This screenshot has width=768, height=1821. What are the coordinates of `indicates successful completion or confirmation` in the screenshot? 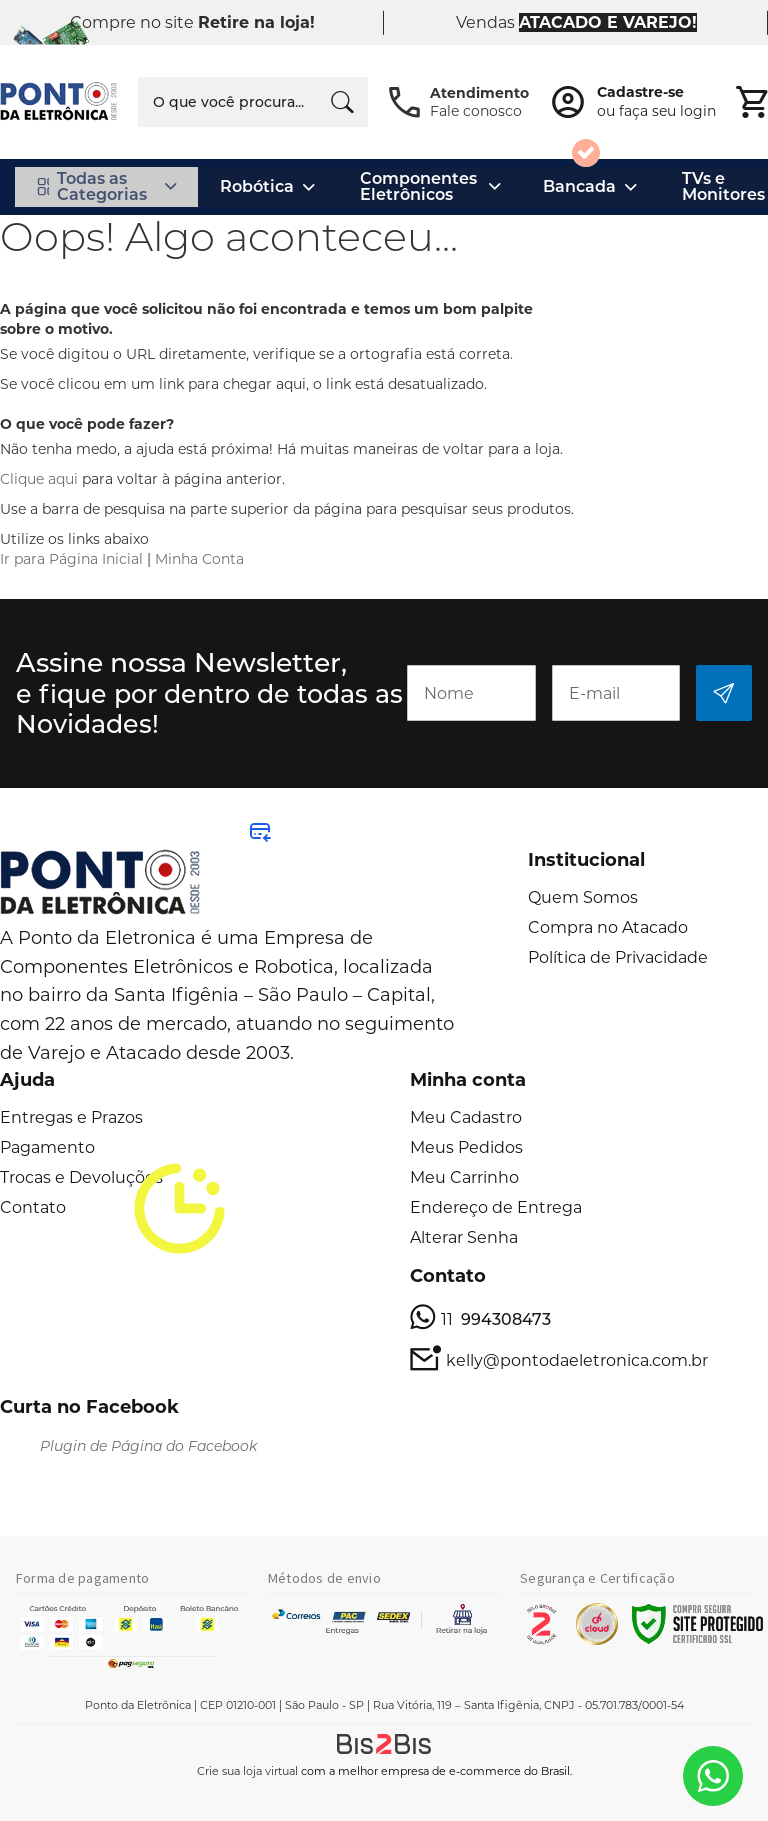 It's located at (586, 153).